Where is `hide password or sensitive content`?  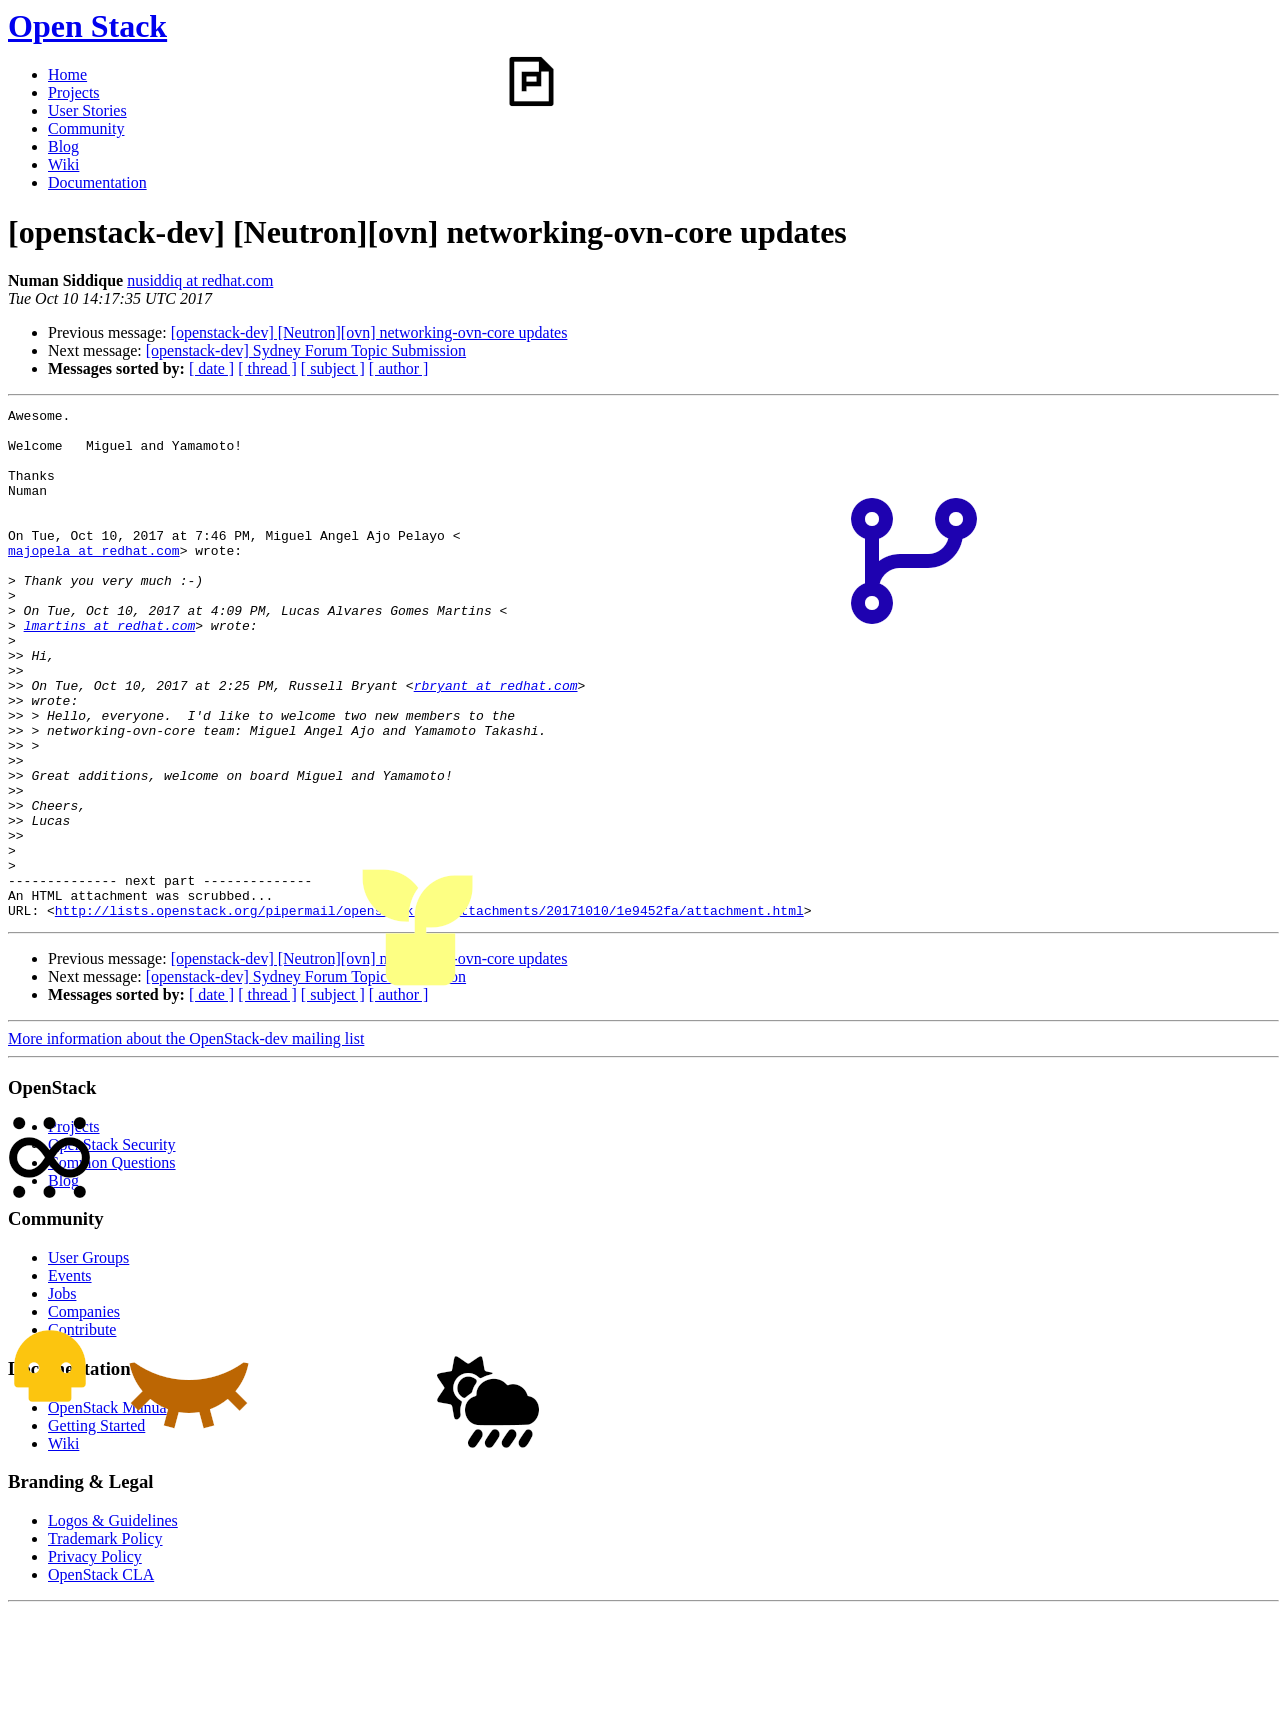
hide password or sensitive content is located at coordinates (189, 1391).